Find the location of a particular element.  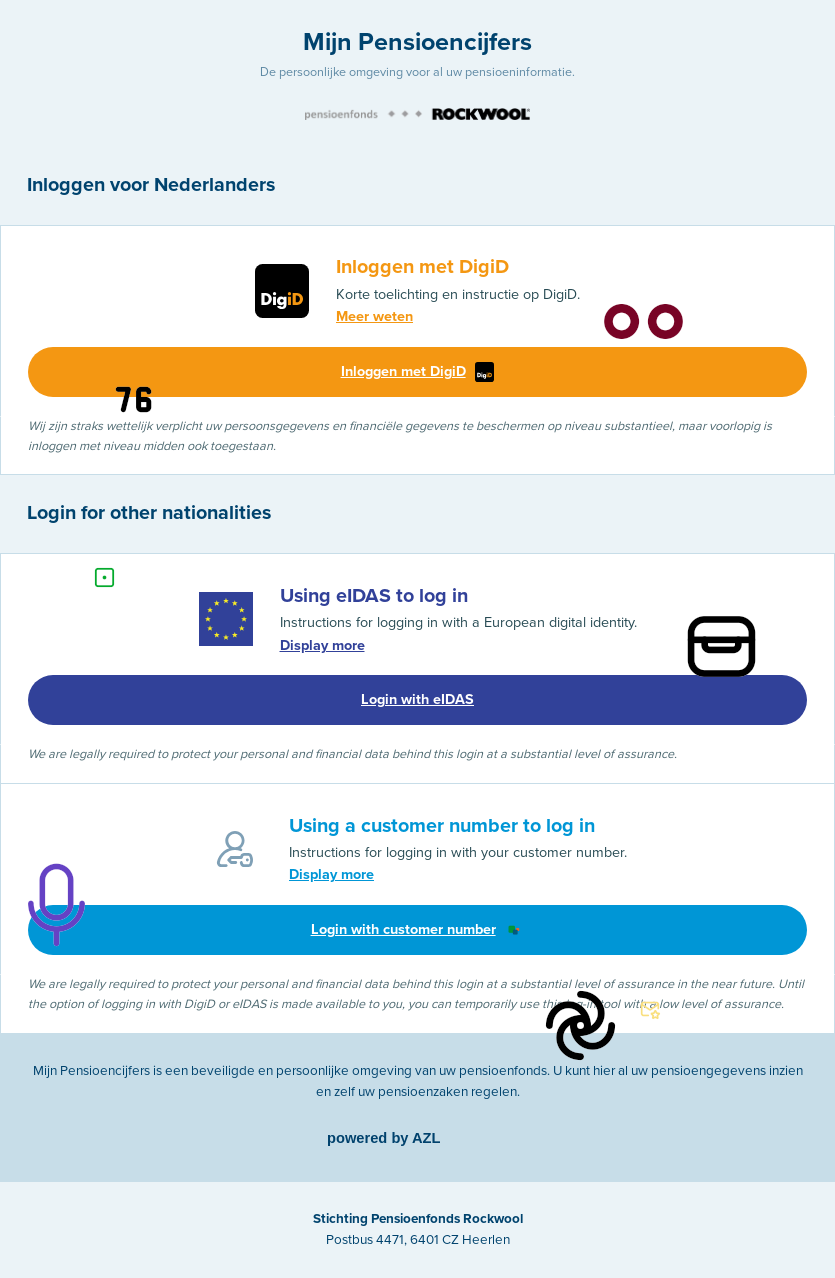

indicates a selected or active item is located at coordinates (104, 577).